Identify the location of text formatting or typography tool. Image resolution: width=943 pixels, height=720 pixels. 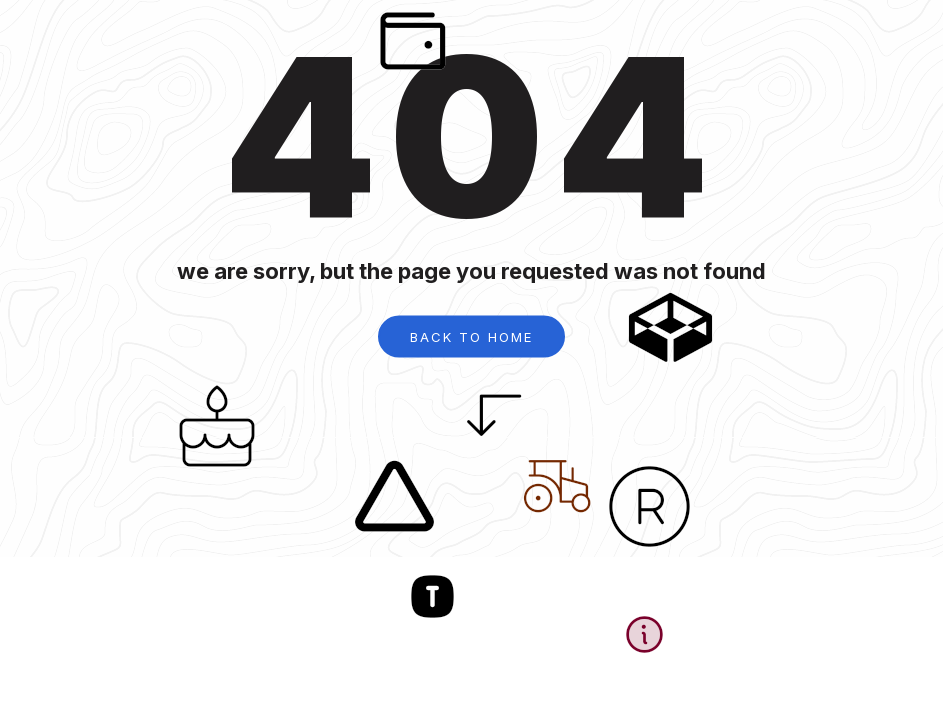
(432, 596).